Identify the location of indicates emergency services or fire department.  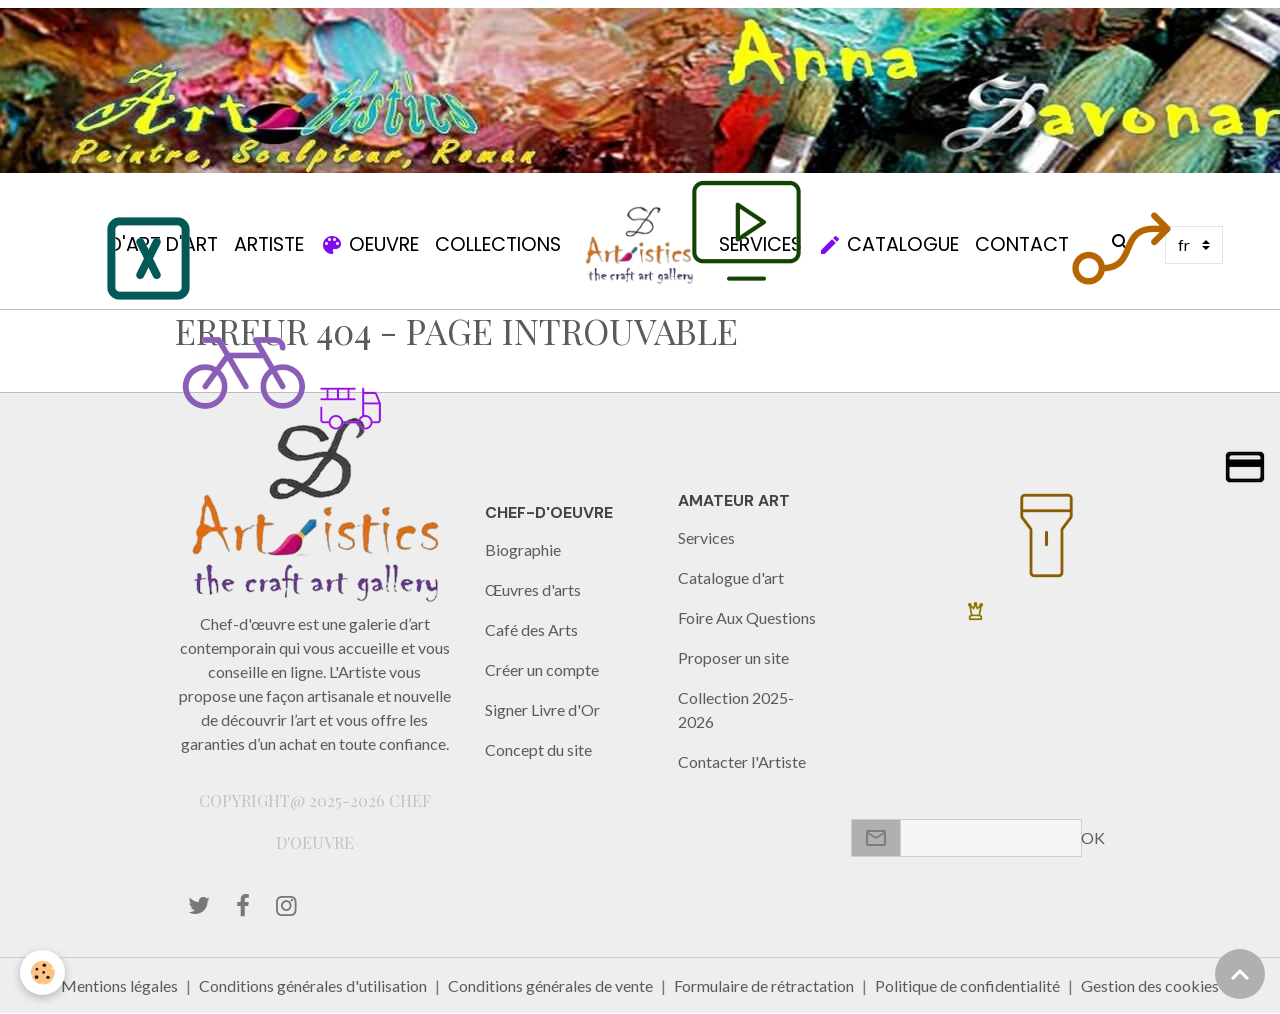
(348, 405).